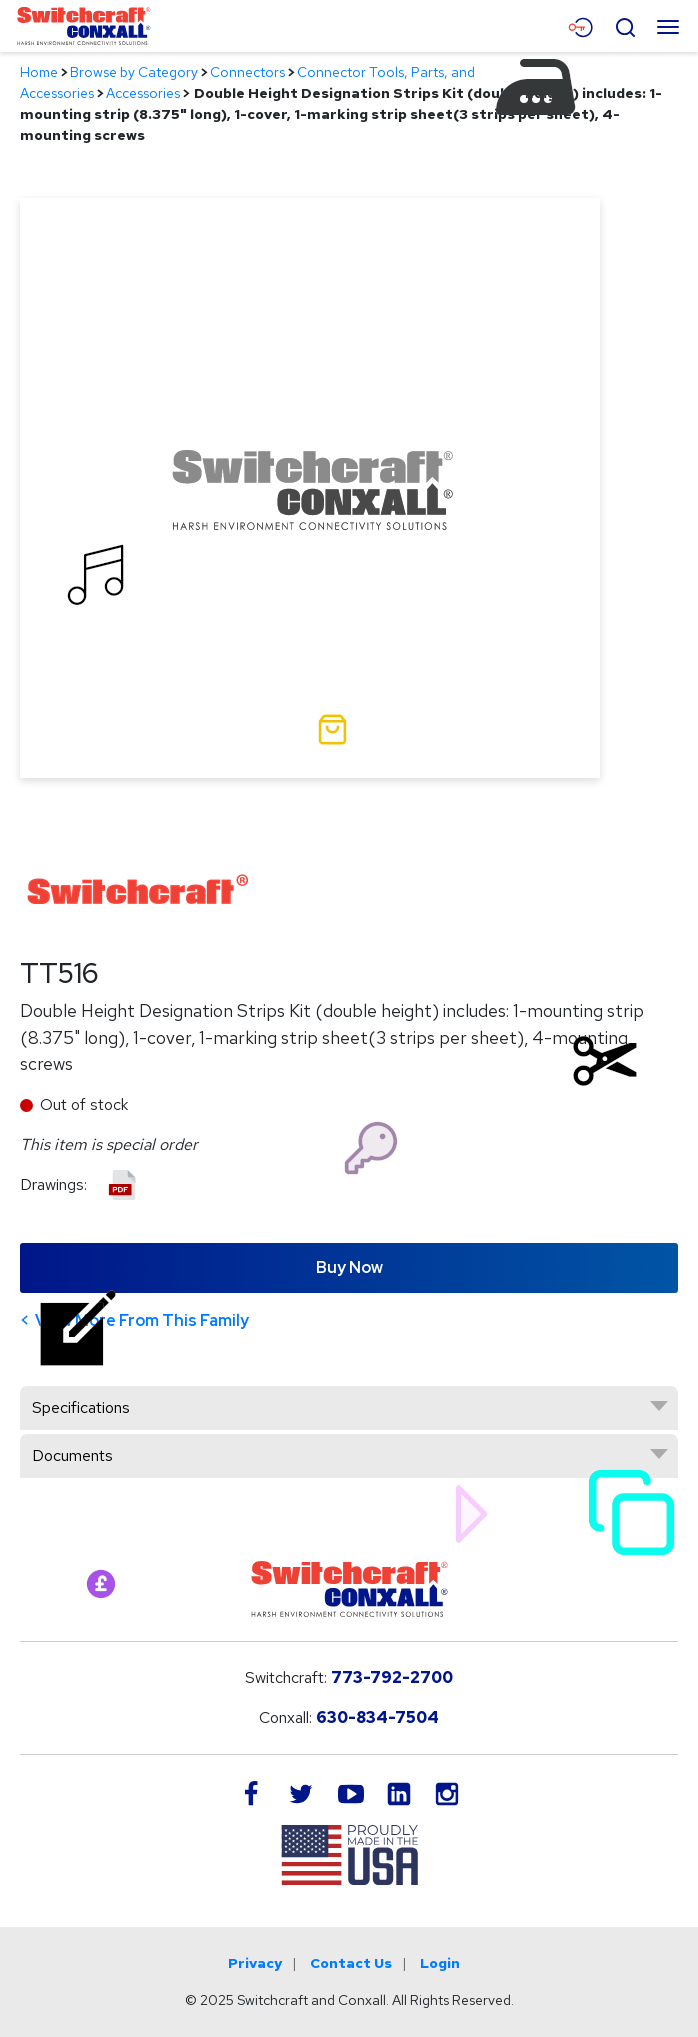  What do you see at coordinates (631, 1512) in the screenshot?
I see `copy to clipboard` at bounding box center [631, 1512].